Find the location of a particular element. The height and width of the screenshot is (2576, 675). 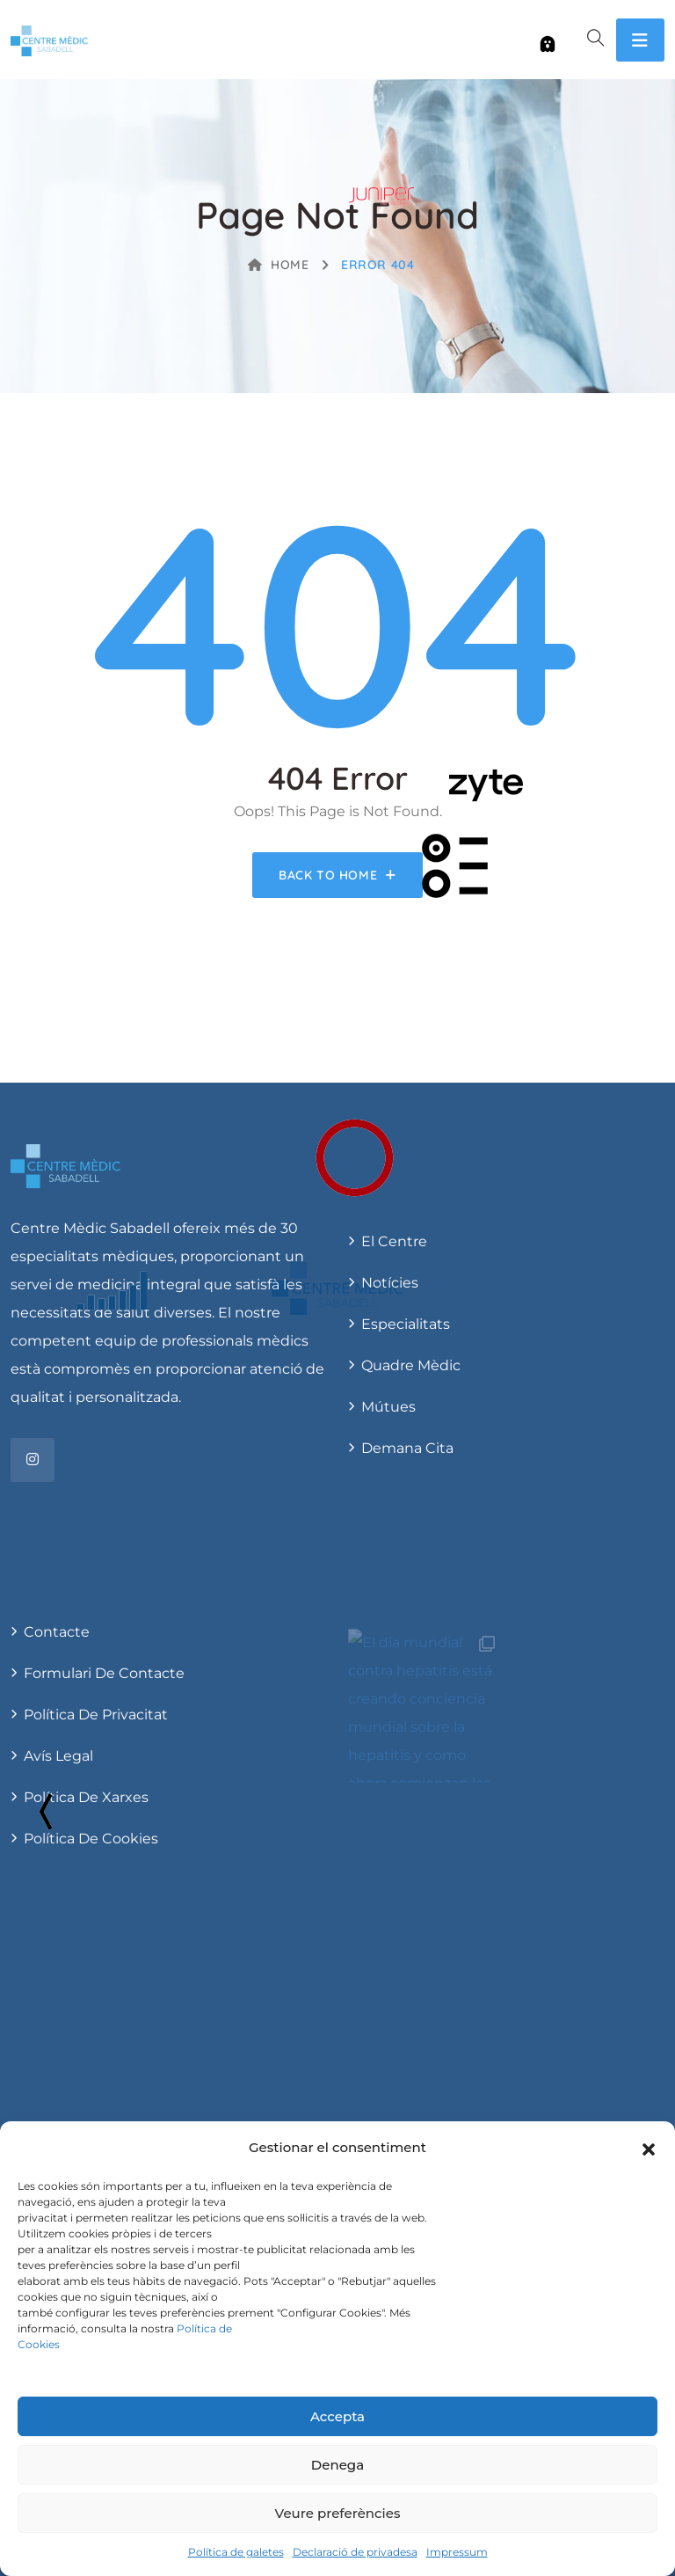

Zyte company logo is located at coordinates (486, 785).